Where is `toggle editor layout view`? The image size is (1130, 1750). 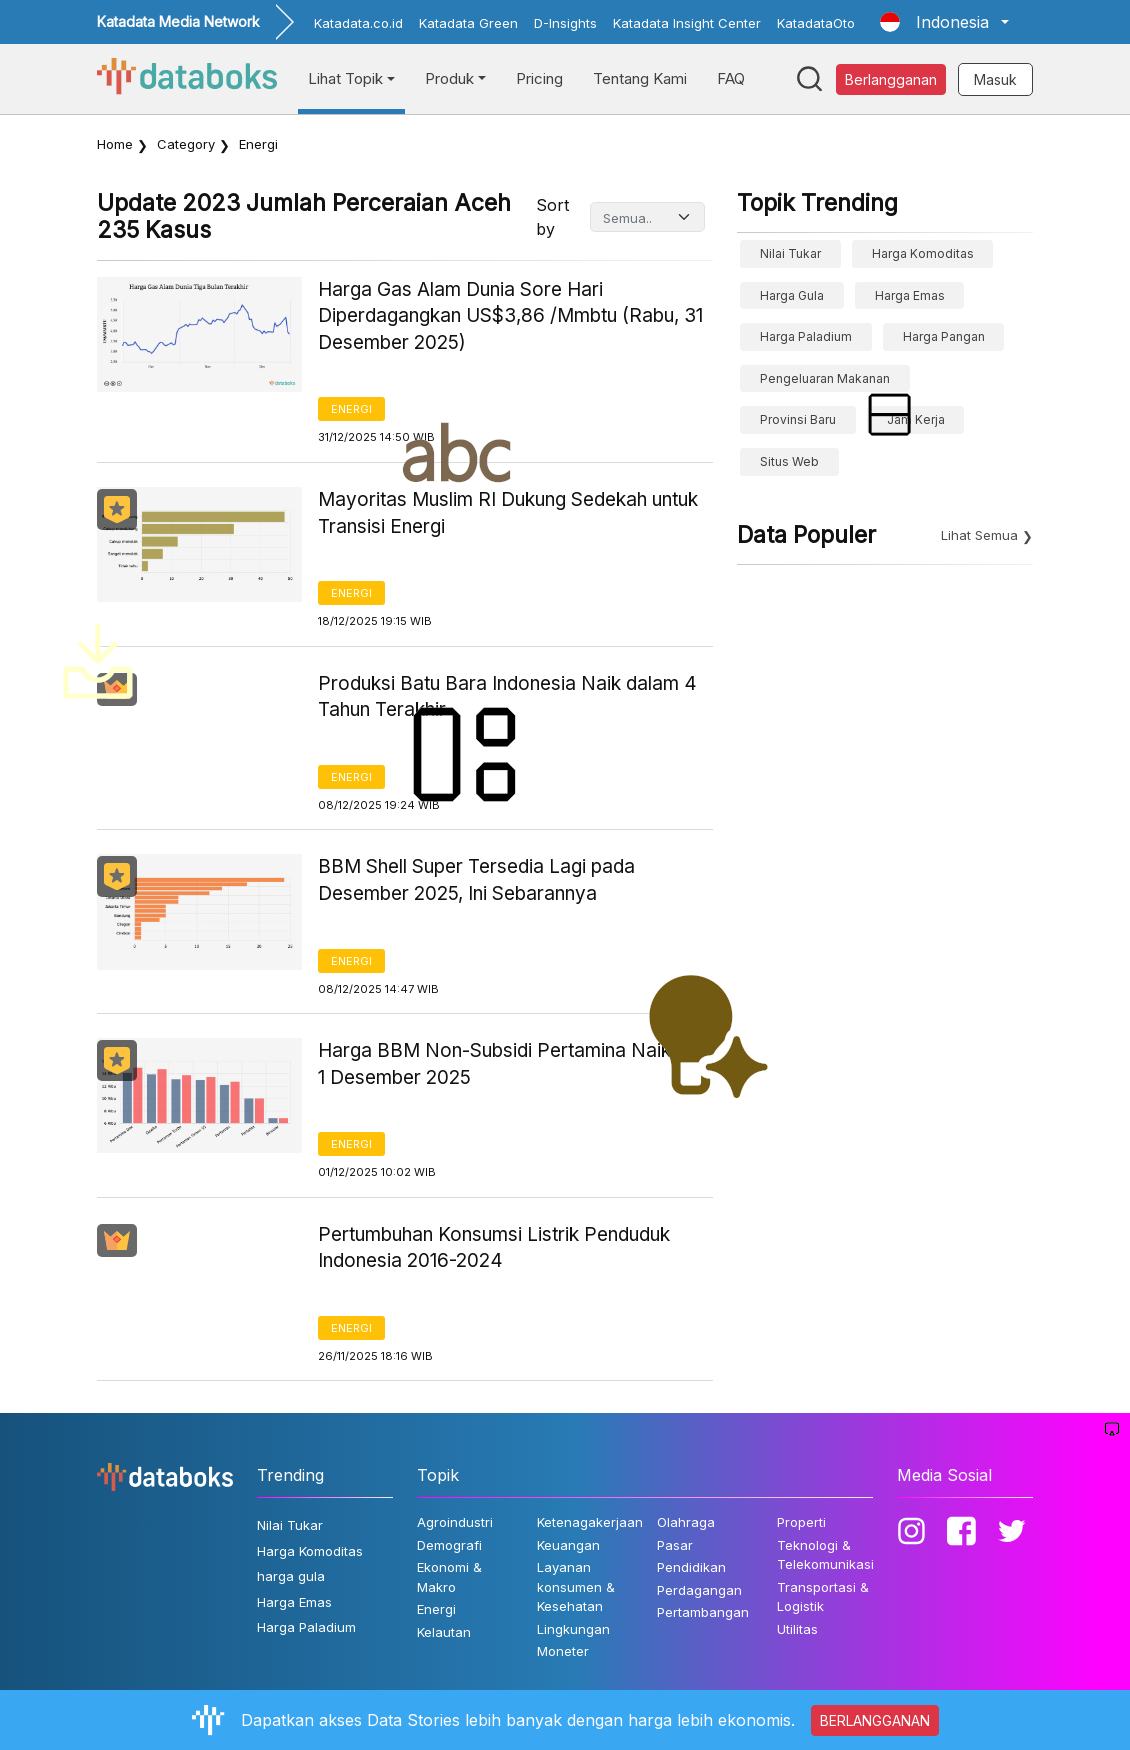 toggle editor layout view is located at coordinates (460, 754).